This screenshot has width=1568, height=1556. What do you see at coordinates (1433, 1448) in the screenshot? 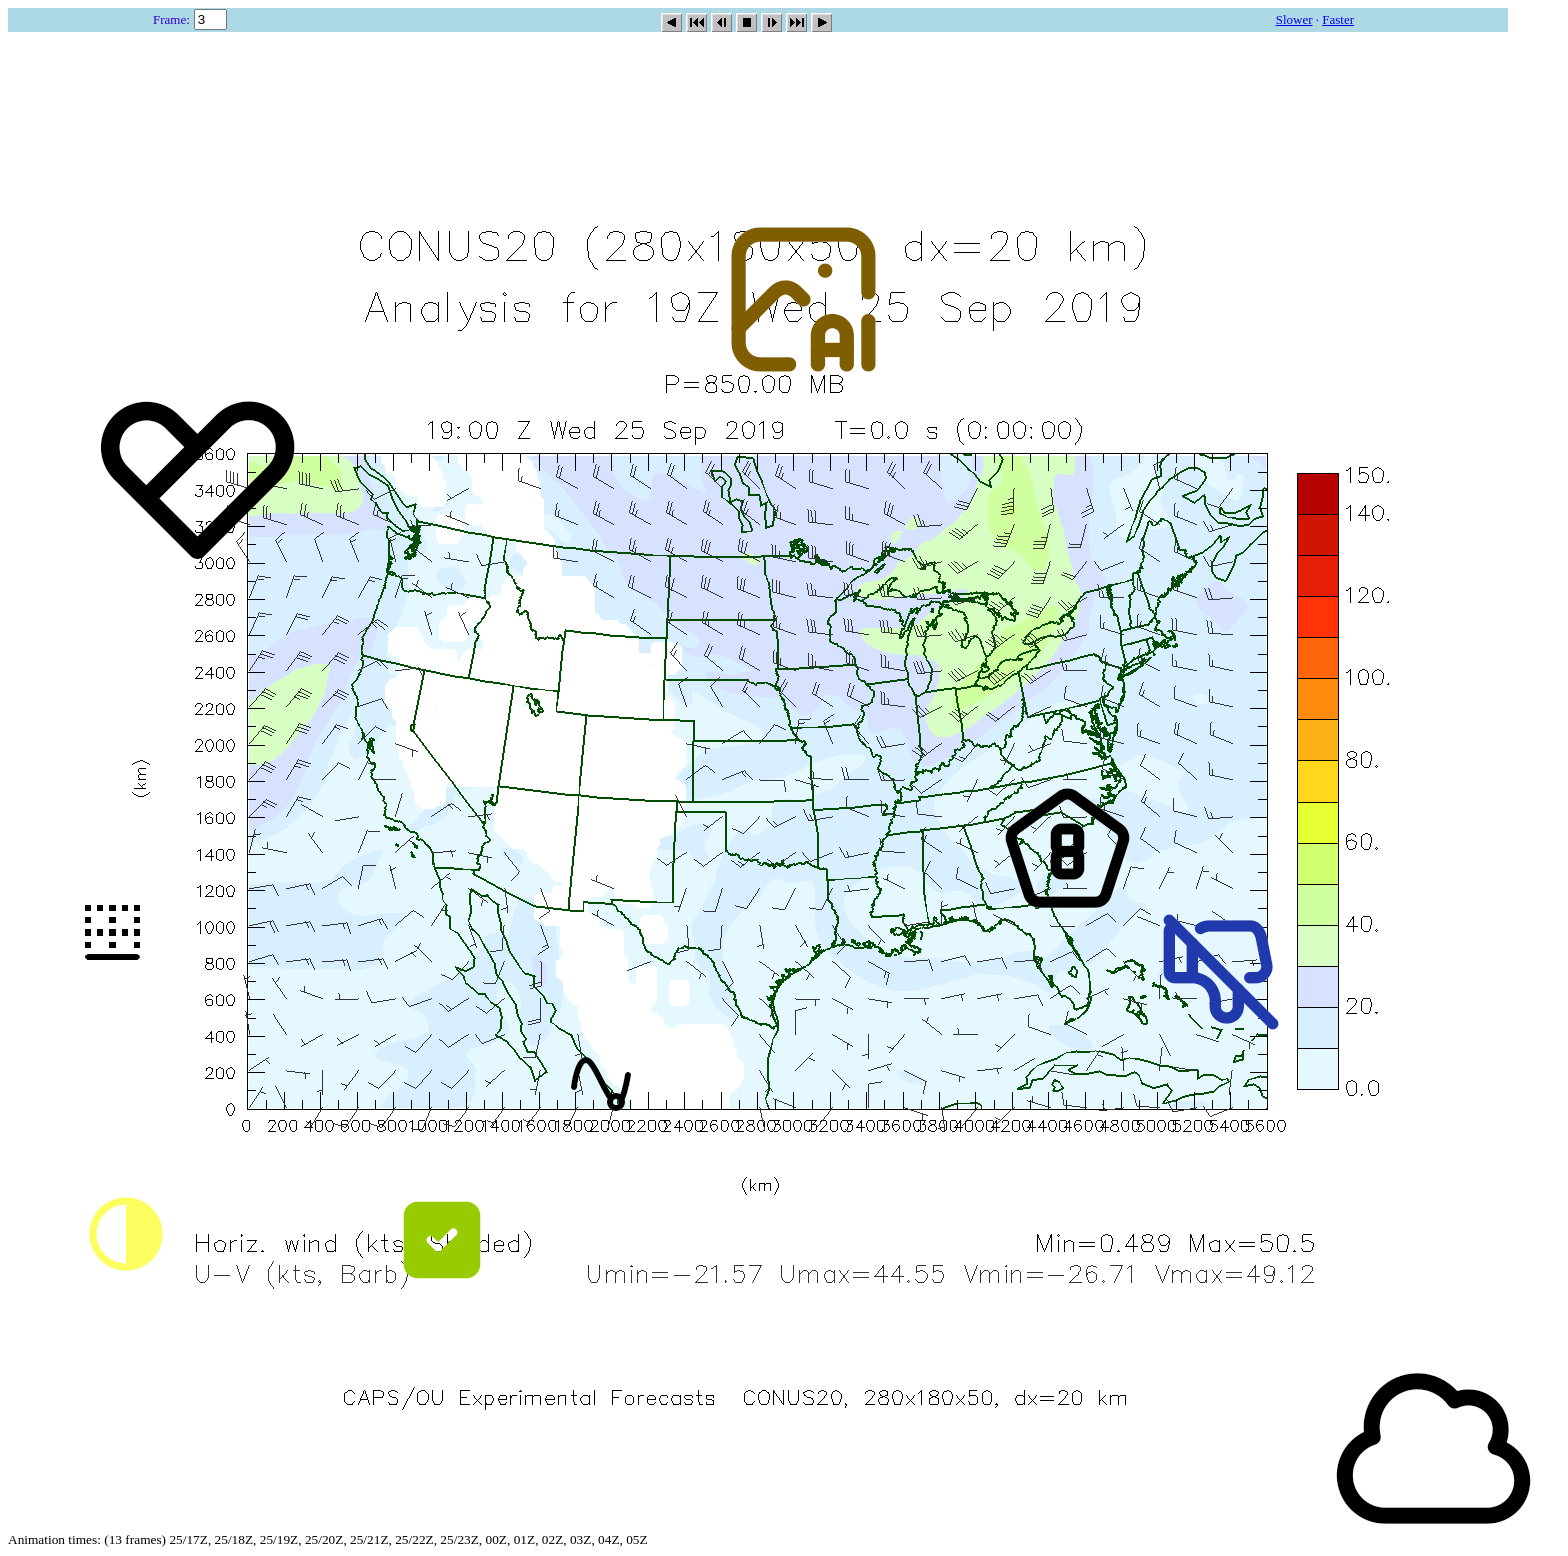
I see `access cloud storage` at bounding box center [1433, 1448].